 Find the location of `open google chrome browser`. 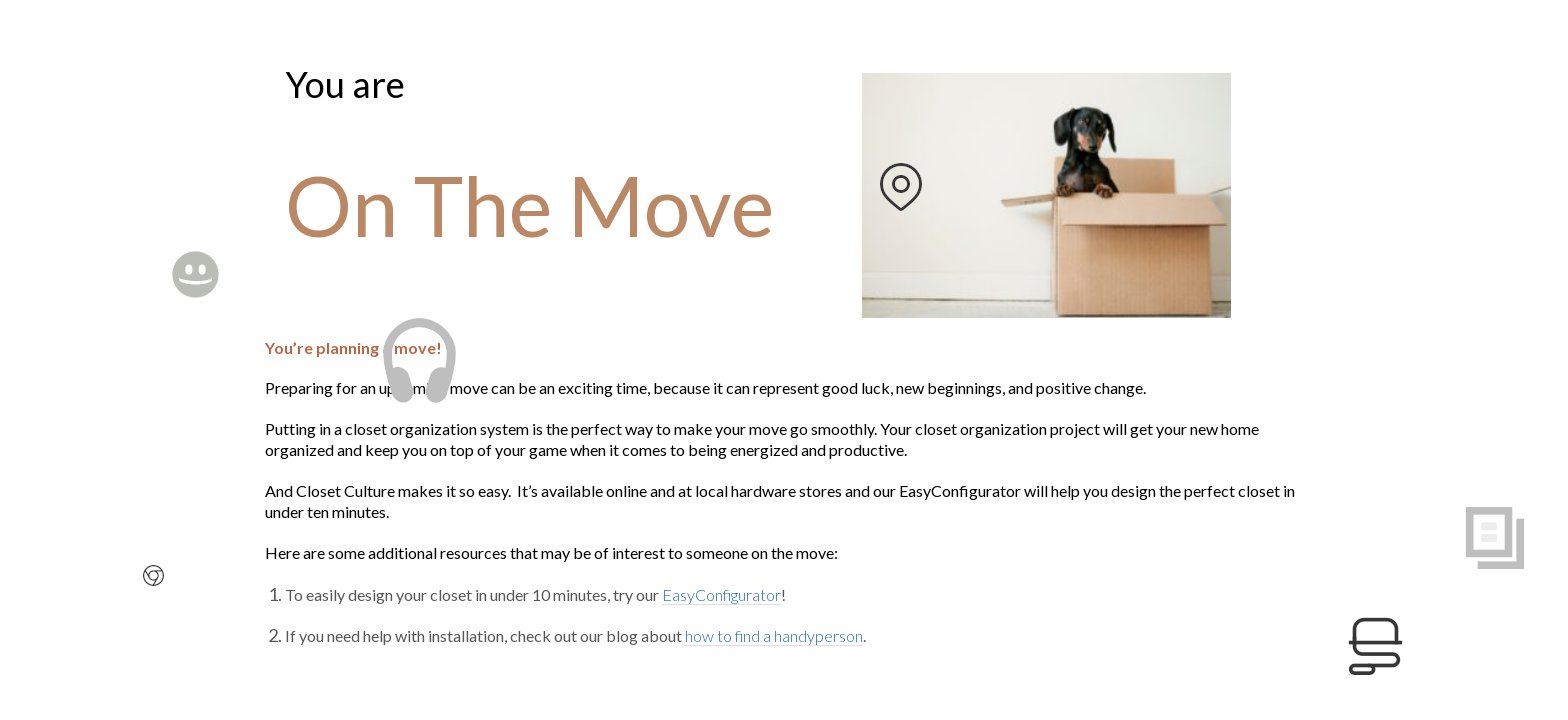

open google chrome browser is located at coordinates (153, 575).